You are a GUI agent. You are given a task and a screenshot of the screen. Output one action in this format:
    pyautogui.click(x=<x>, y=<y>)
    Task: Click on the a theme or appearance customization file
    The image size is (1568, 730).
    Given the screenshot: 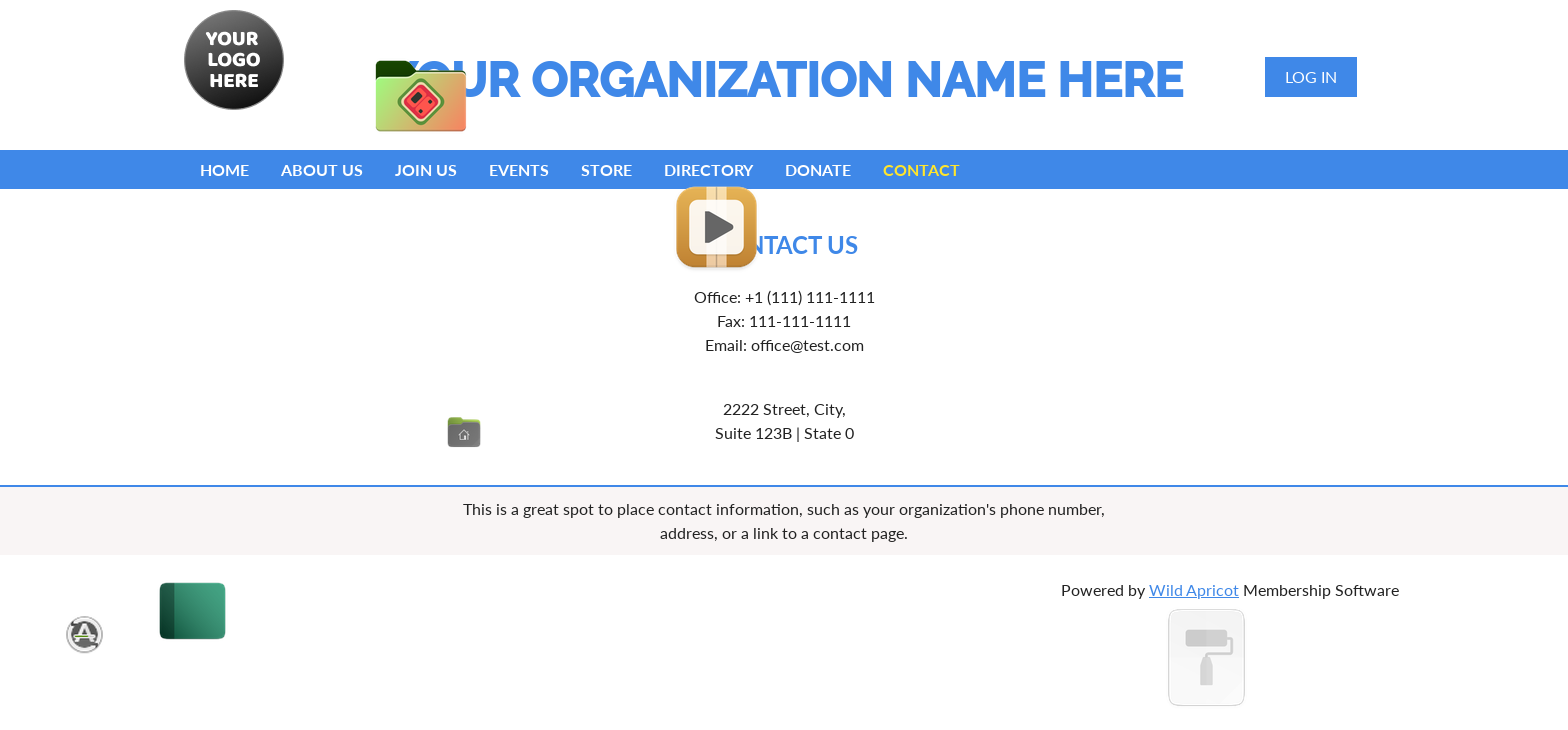 What is the action you would take?
    pyautogui.click(x=1206, y=657)
    